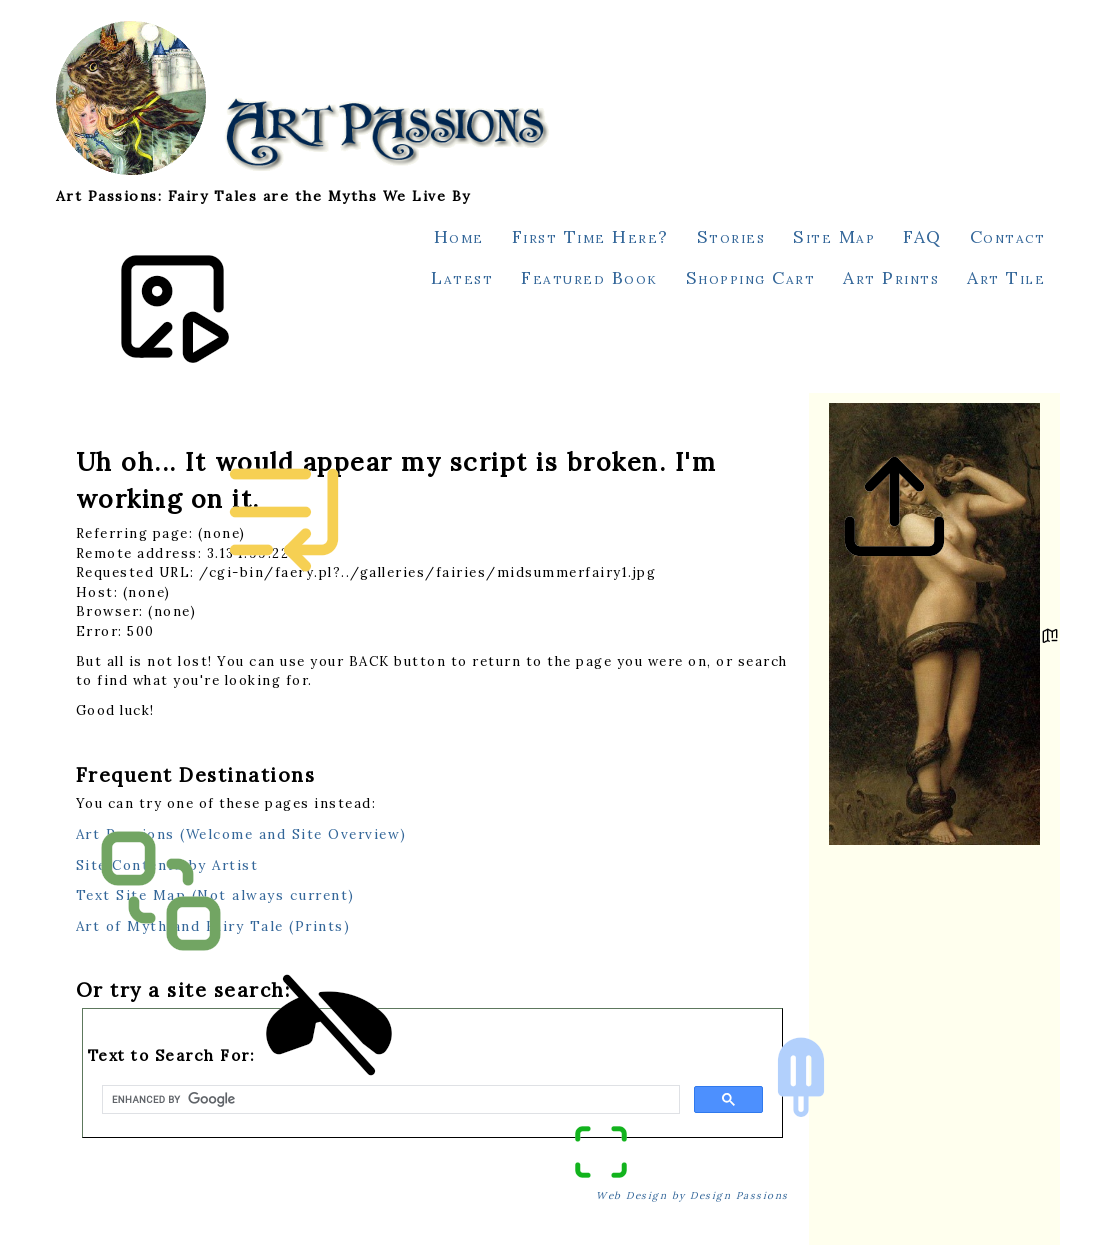  Describe the element at coordinates (801, 1076) in the screenshot. I see `access summer treats or frozen desserts category` at that location.